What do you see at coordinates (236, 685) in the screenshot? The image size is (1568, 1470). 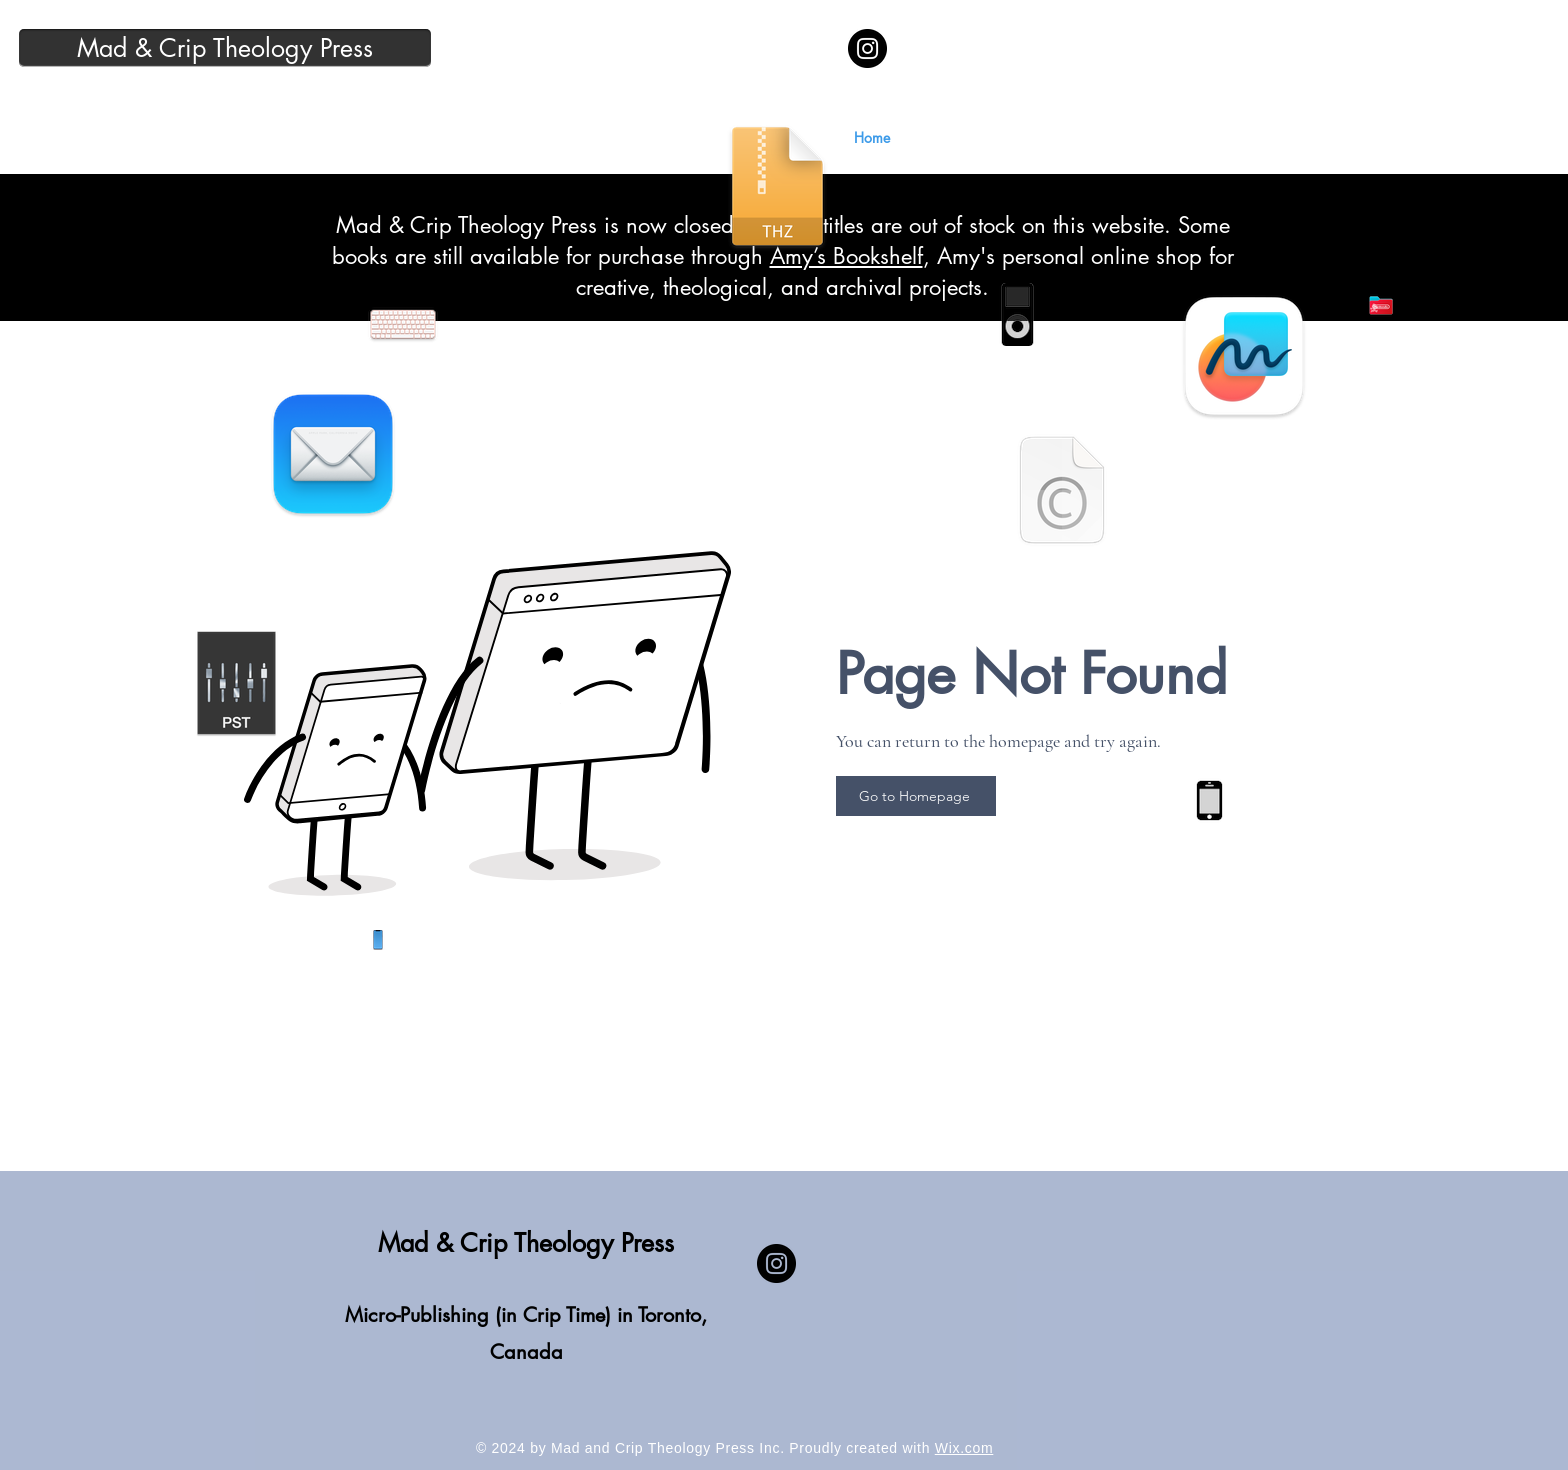 I see `access plugin settings in GarageBand` at bounding box center [236, 685].